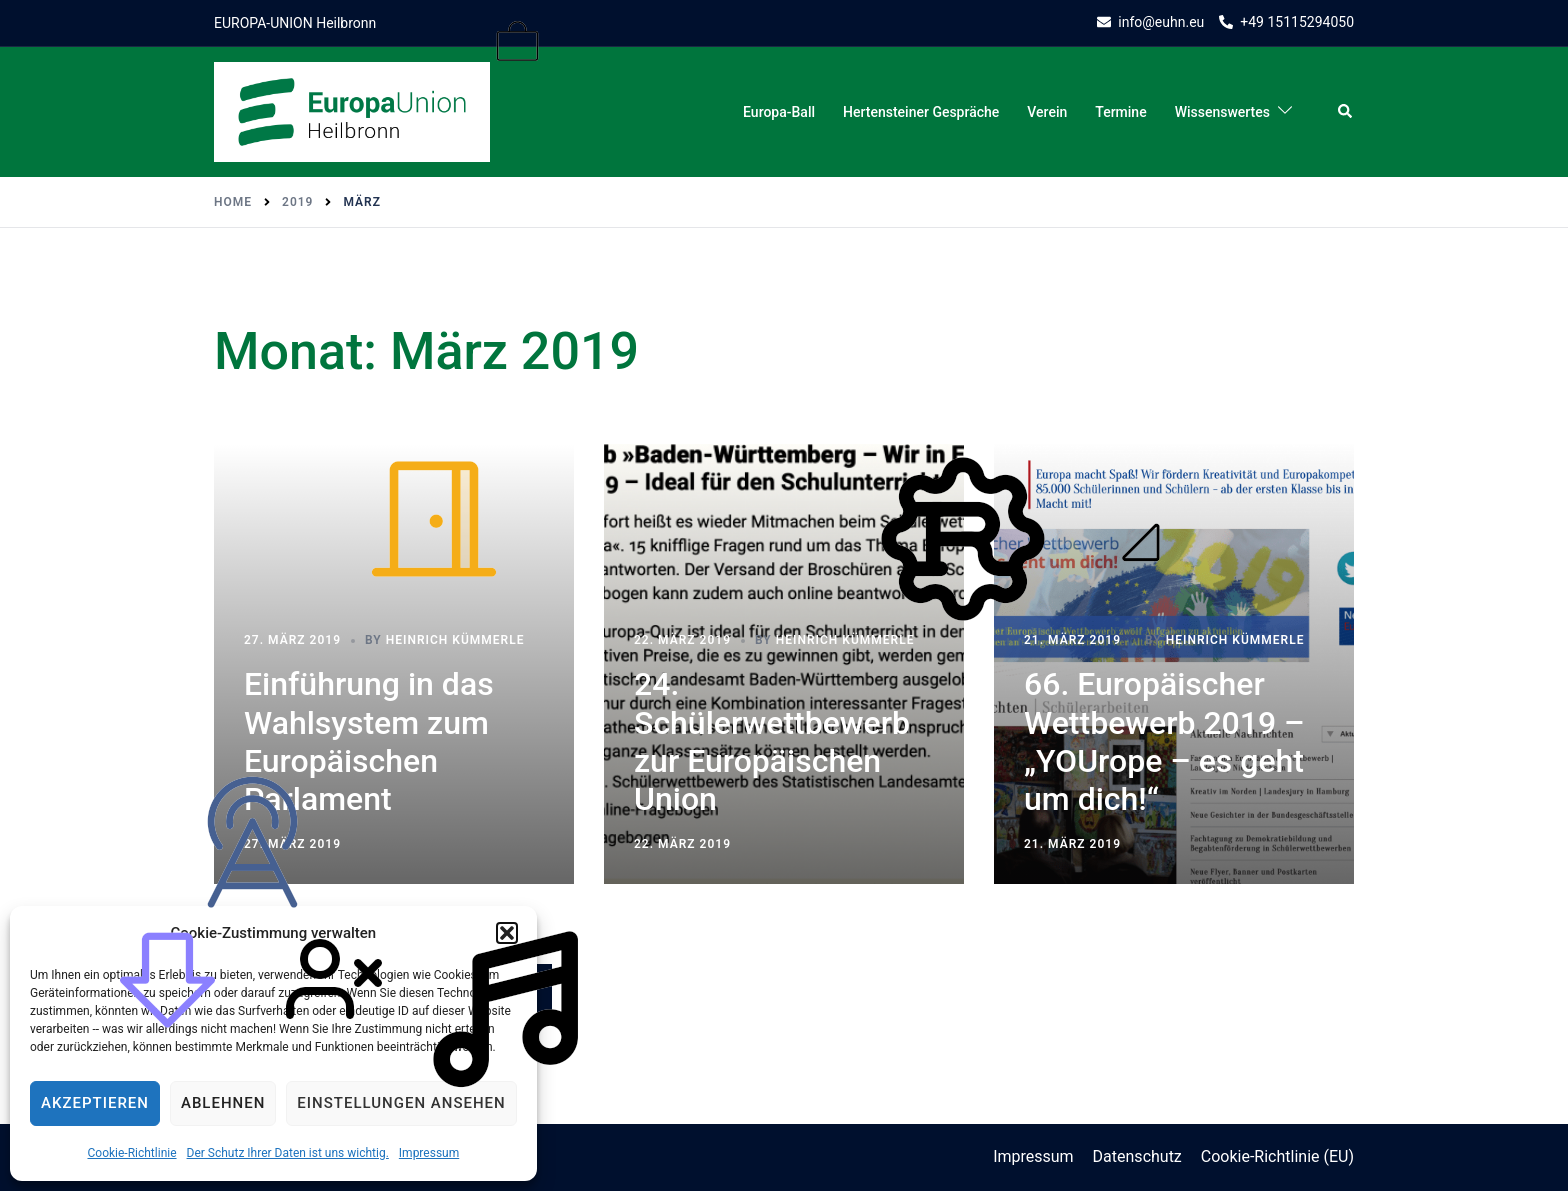  Describe the element at coordinates (514, 1012) in the screenshot. I see `access music library or audio files` at that location.